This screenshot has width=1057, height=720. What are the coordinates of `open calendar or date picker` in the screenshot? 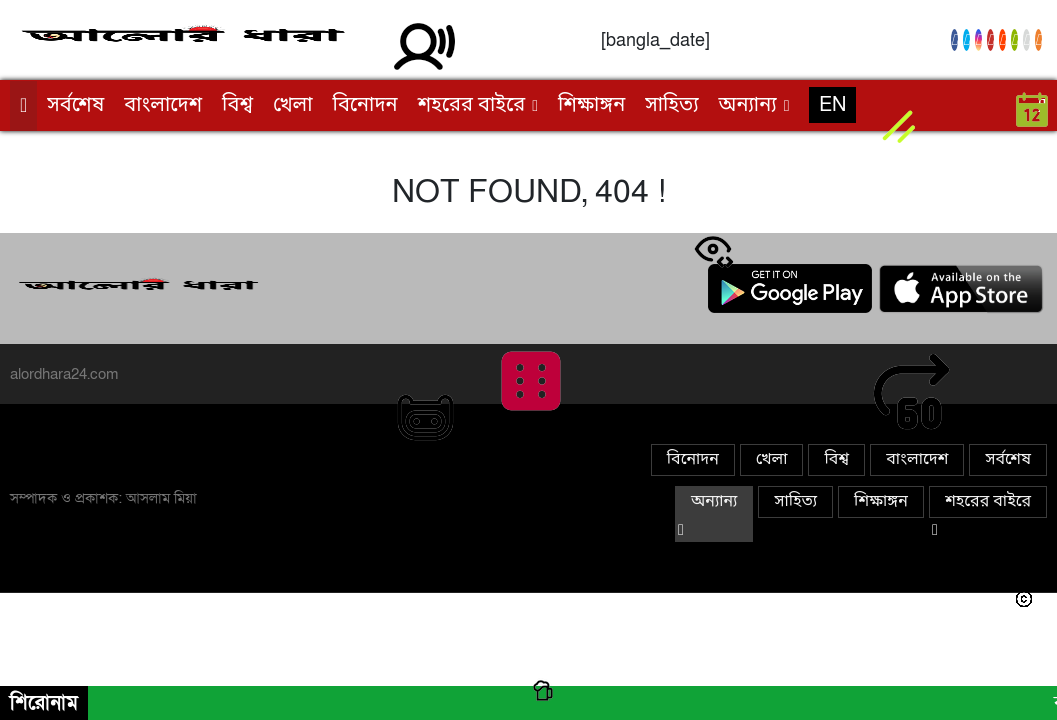 It's located at (1032, 111).